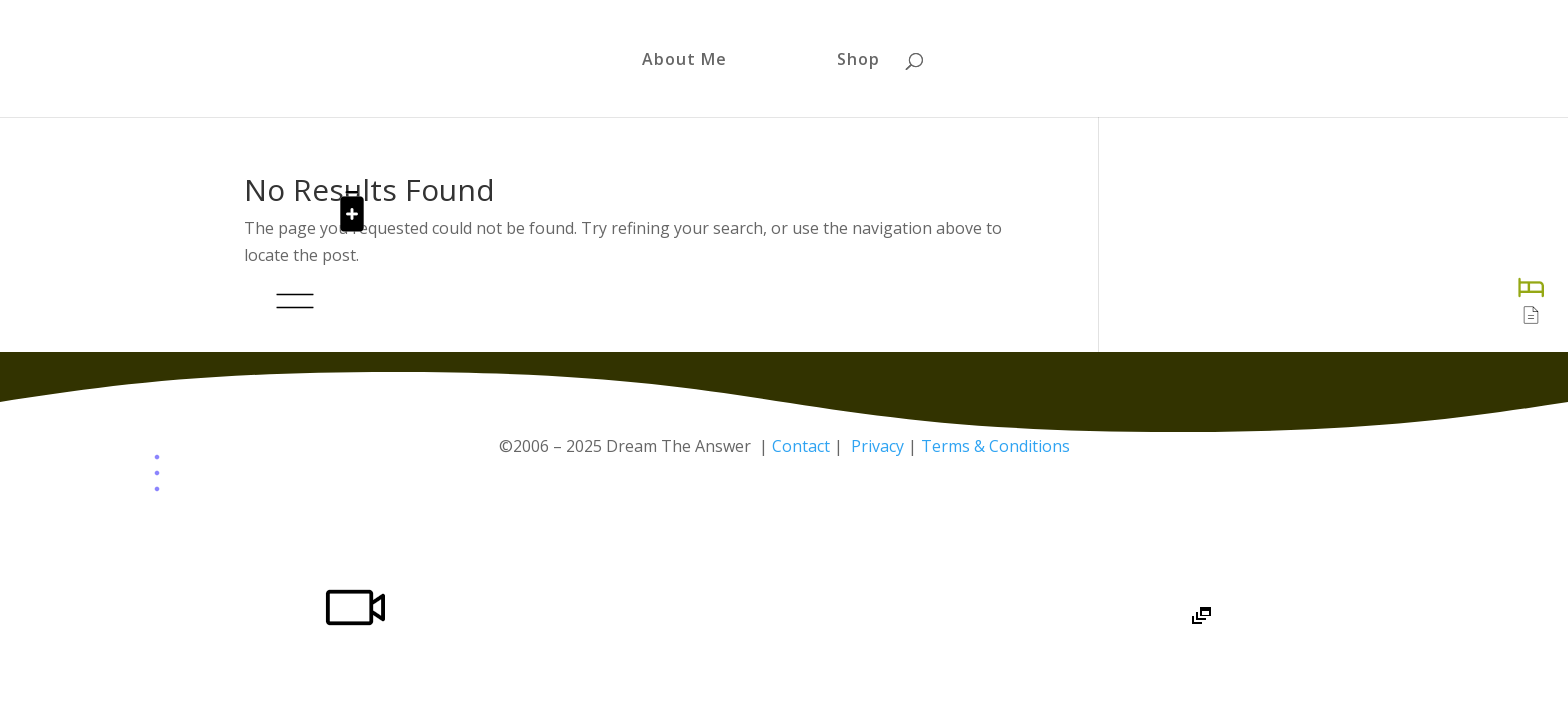 The image size is (1568, 720). I want to click on open more options menu, so click(157, 473).